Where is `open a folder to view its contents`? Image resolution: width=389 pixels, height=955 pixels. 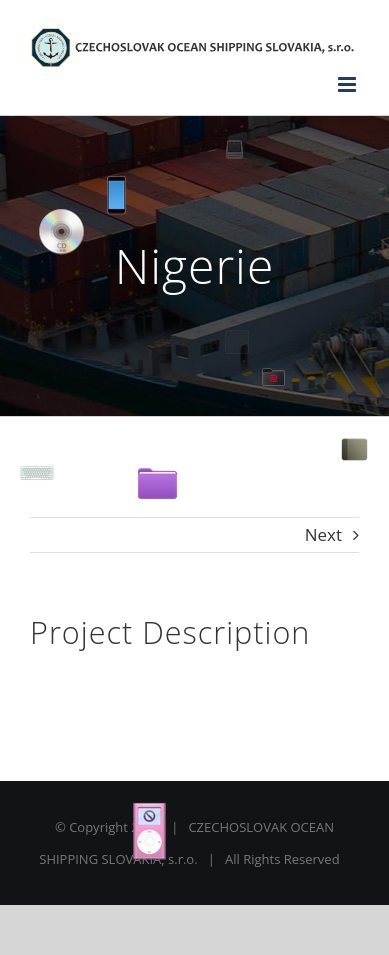 open a folder to view its contents is located at coordinates (157, 483).